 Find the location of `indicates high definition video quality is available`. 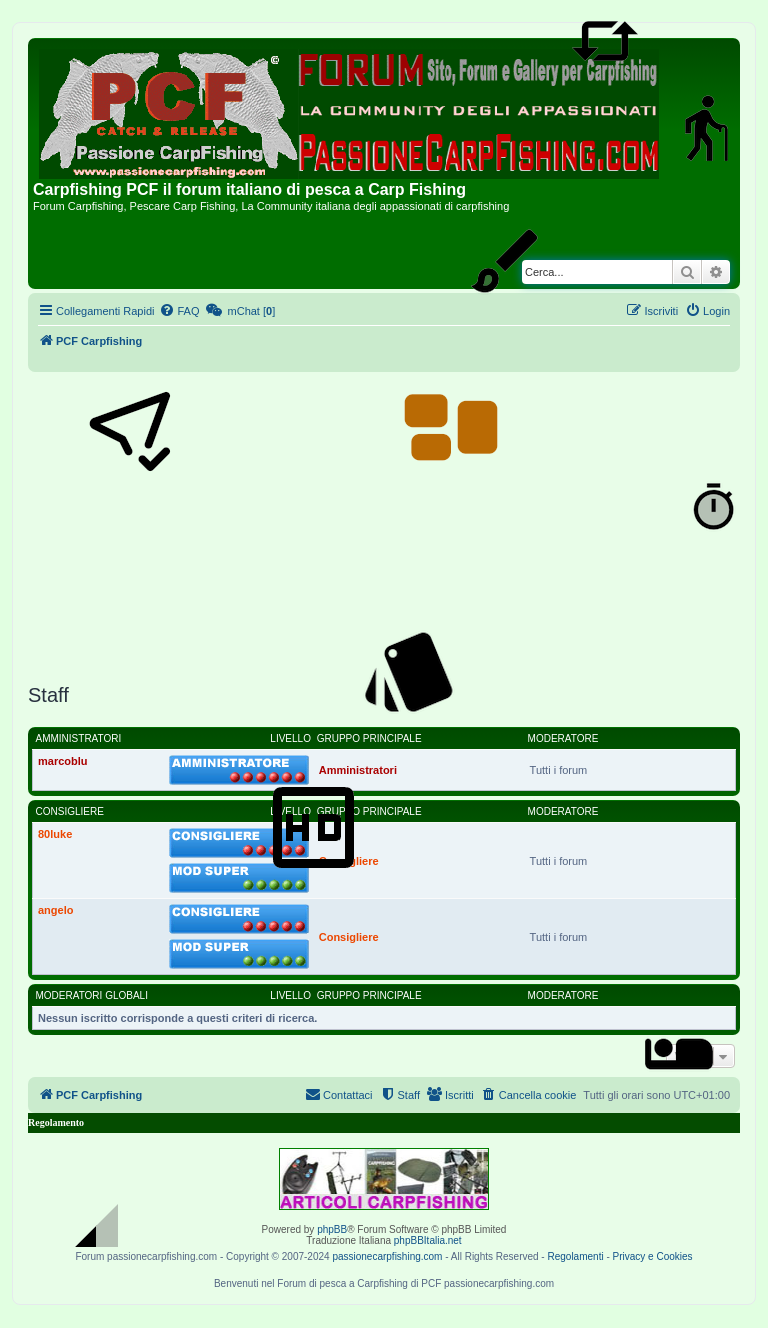

indicates high definition video quality is available is located at coordinates (313, 827).